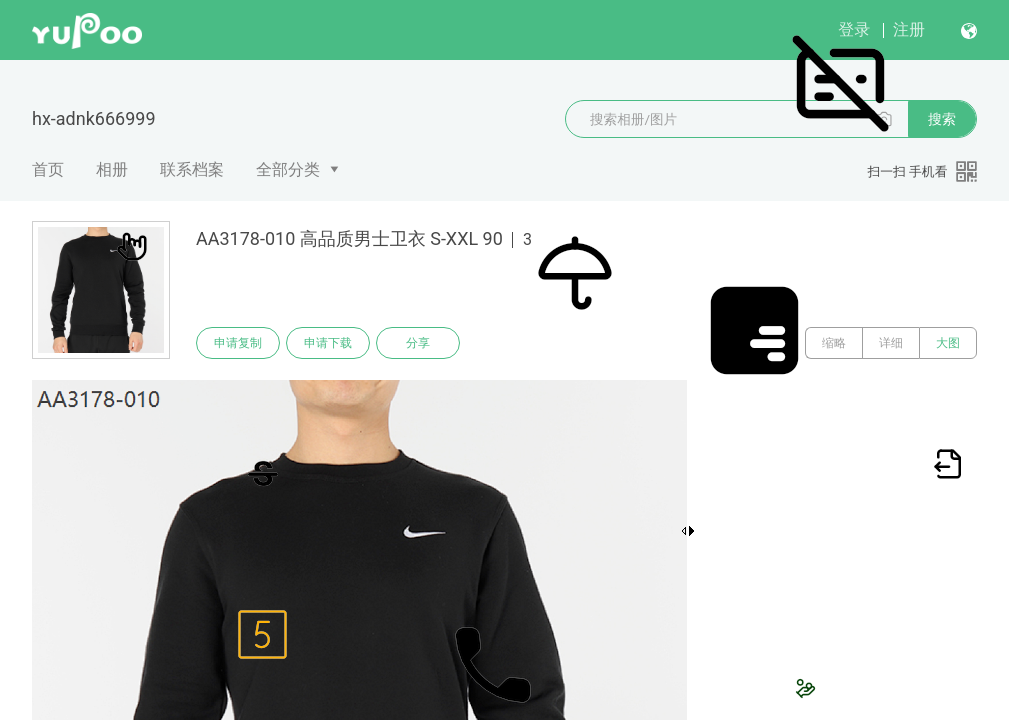  Describe the element at coordinates (688, 531) in the screenshot. I see `switch to the left panel or view` at that location.